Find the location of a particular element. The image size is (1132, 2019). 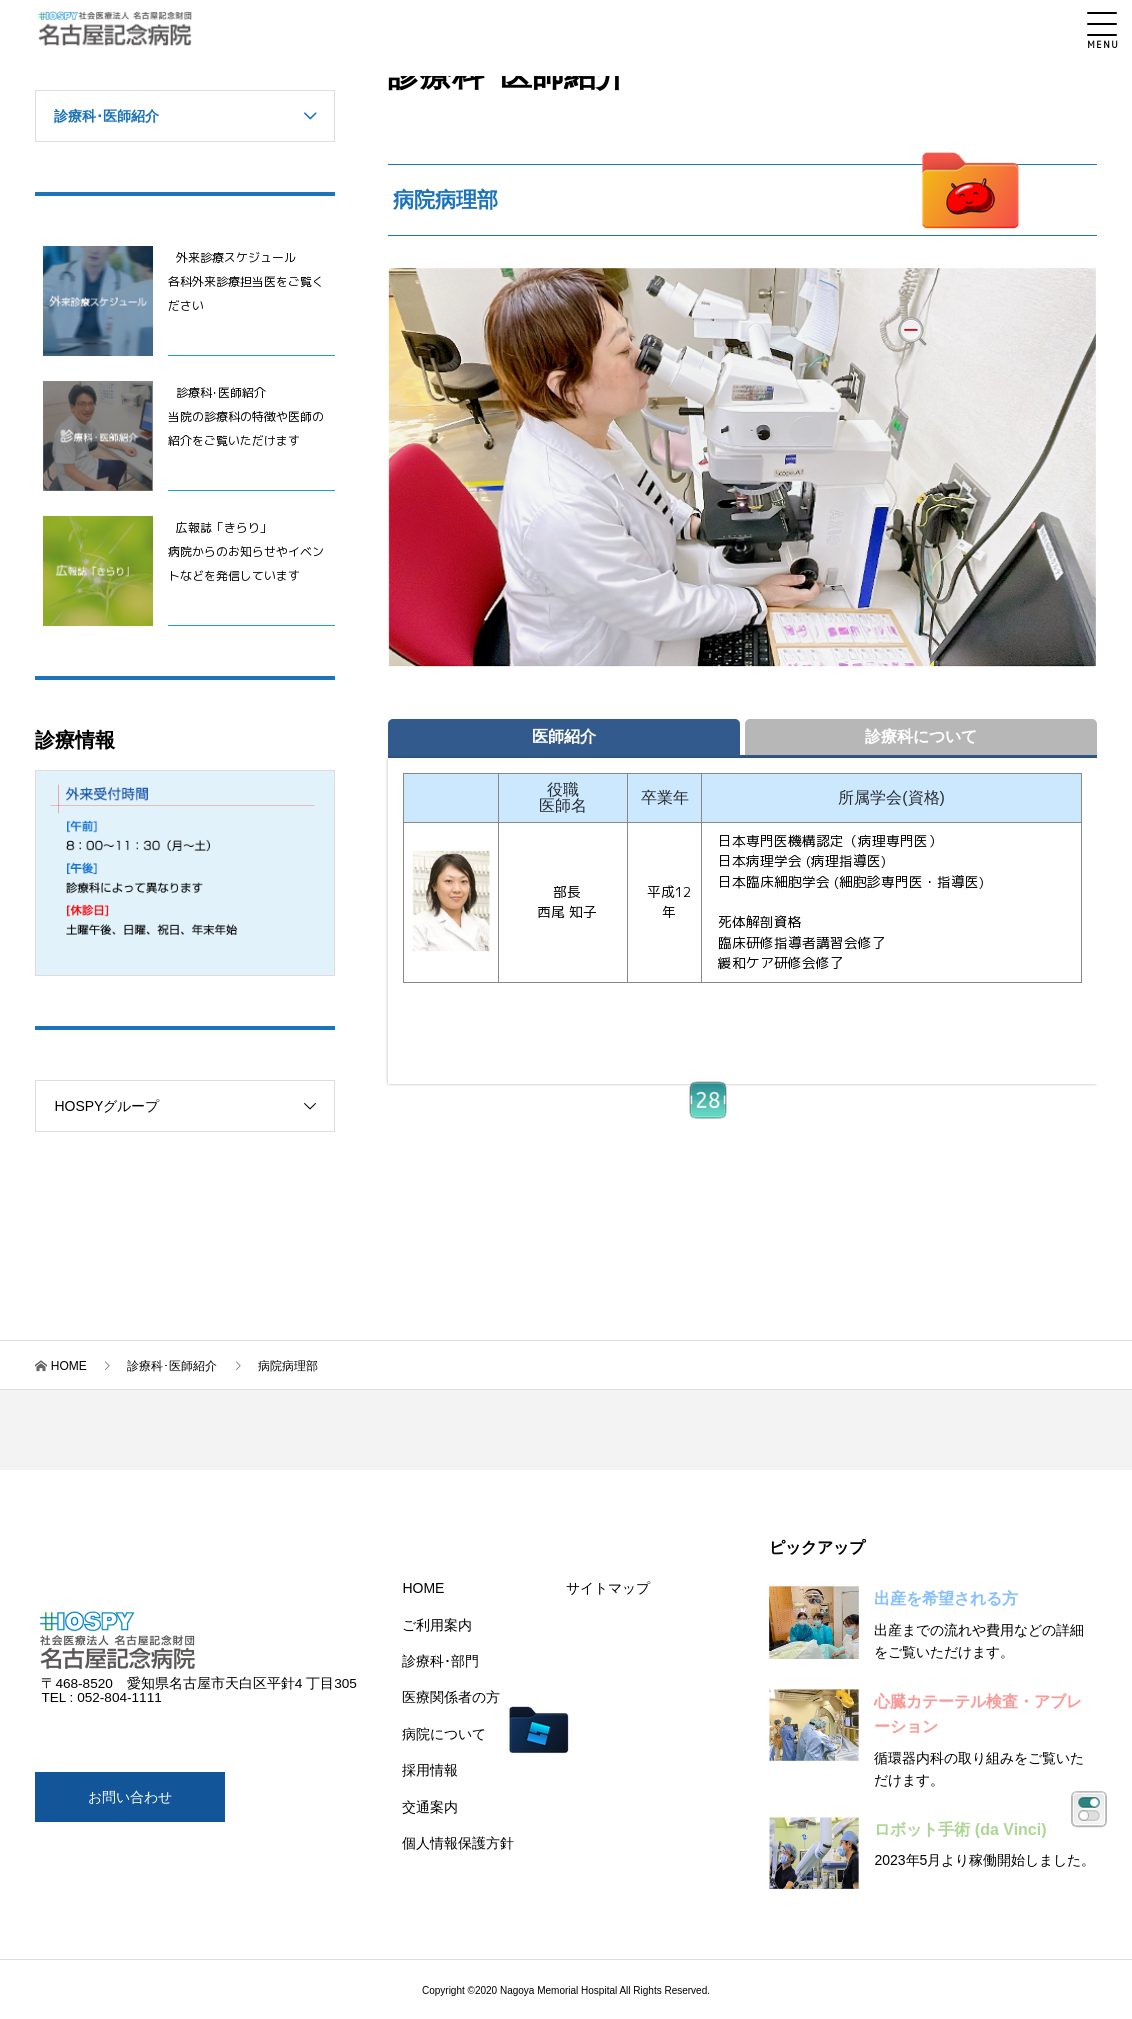

open system tweaks or settings customization is located at coordinates (1089, 1809).